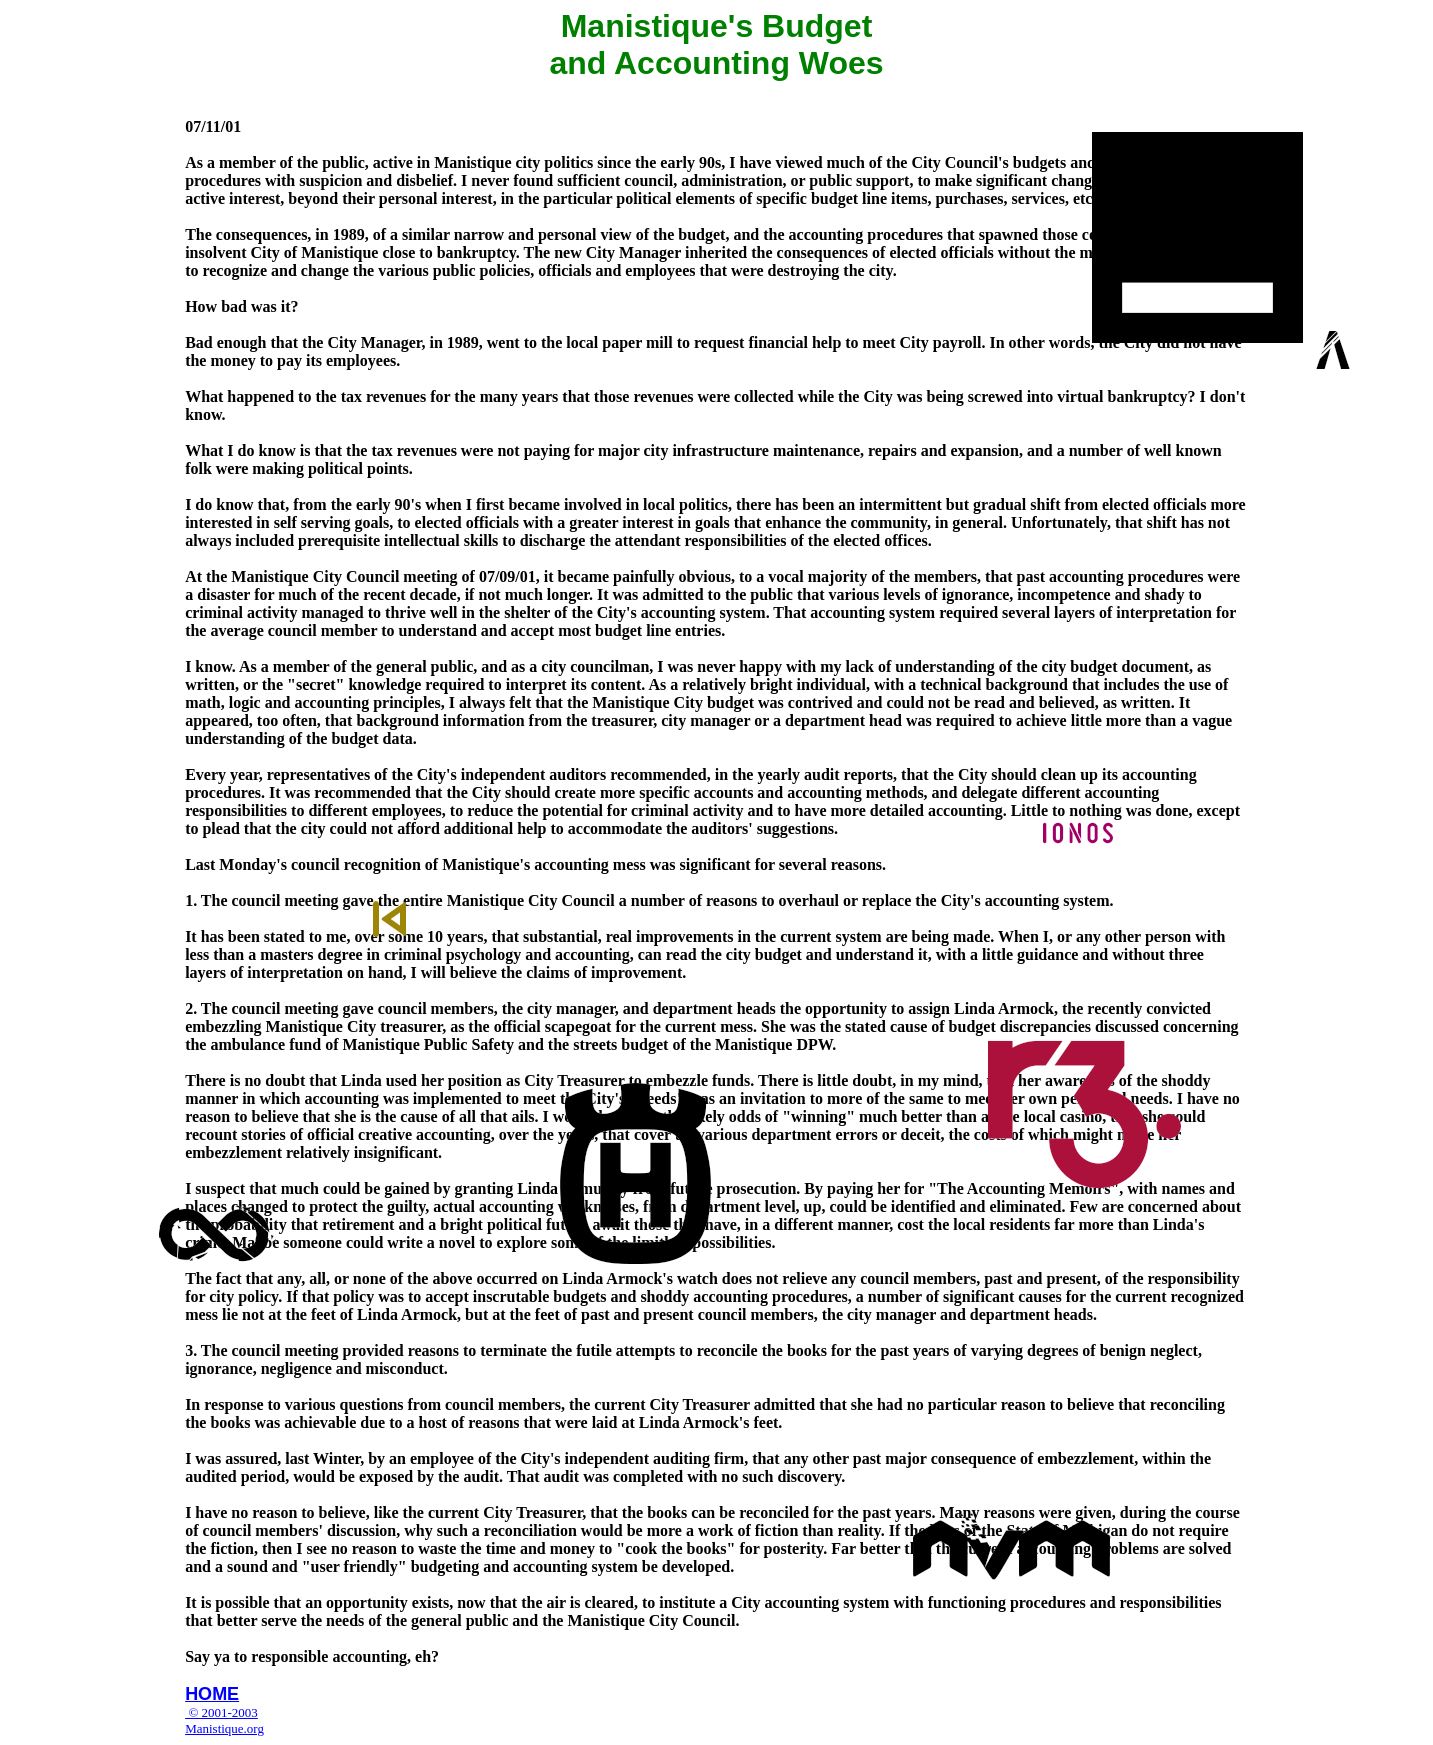 The height and width of the screenshot is (1745, 1433). I want to click on r3 company logo, so click(1084, 1114).